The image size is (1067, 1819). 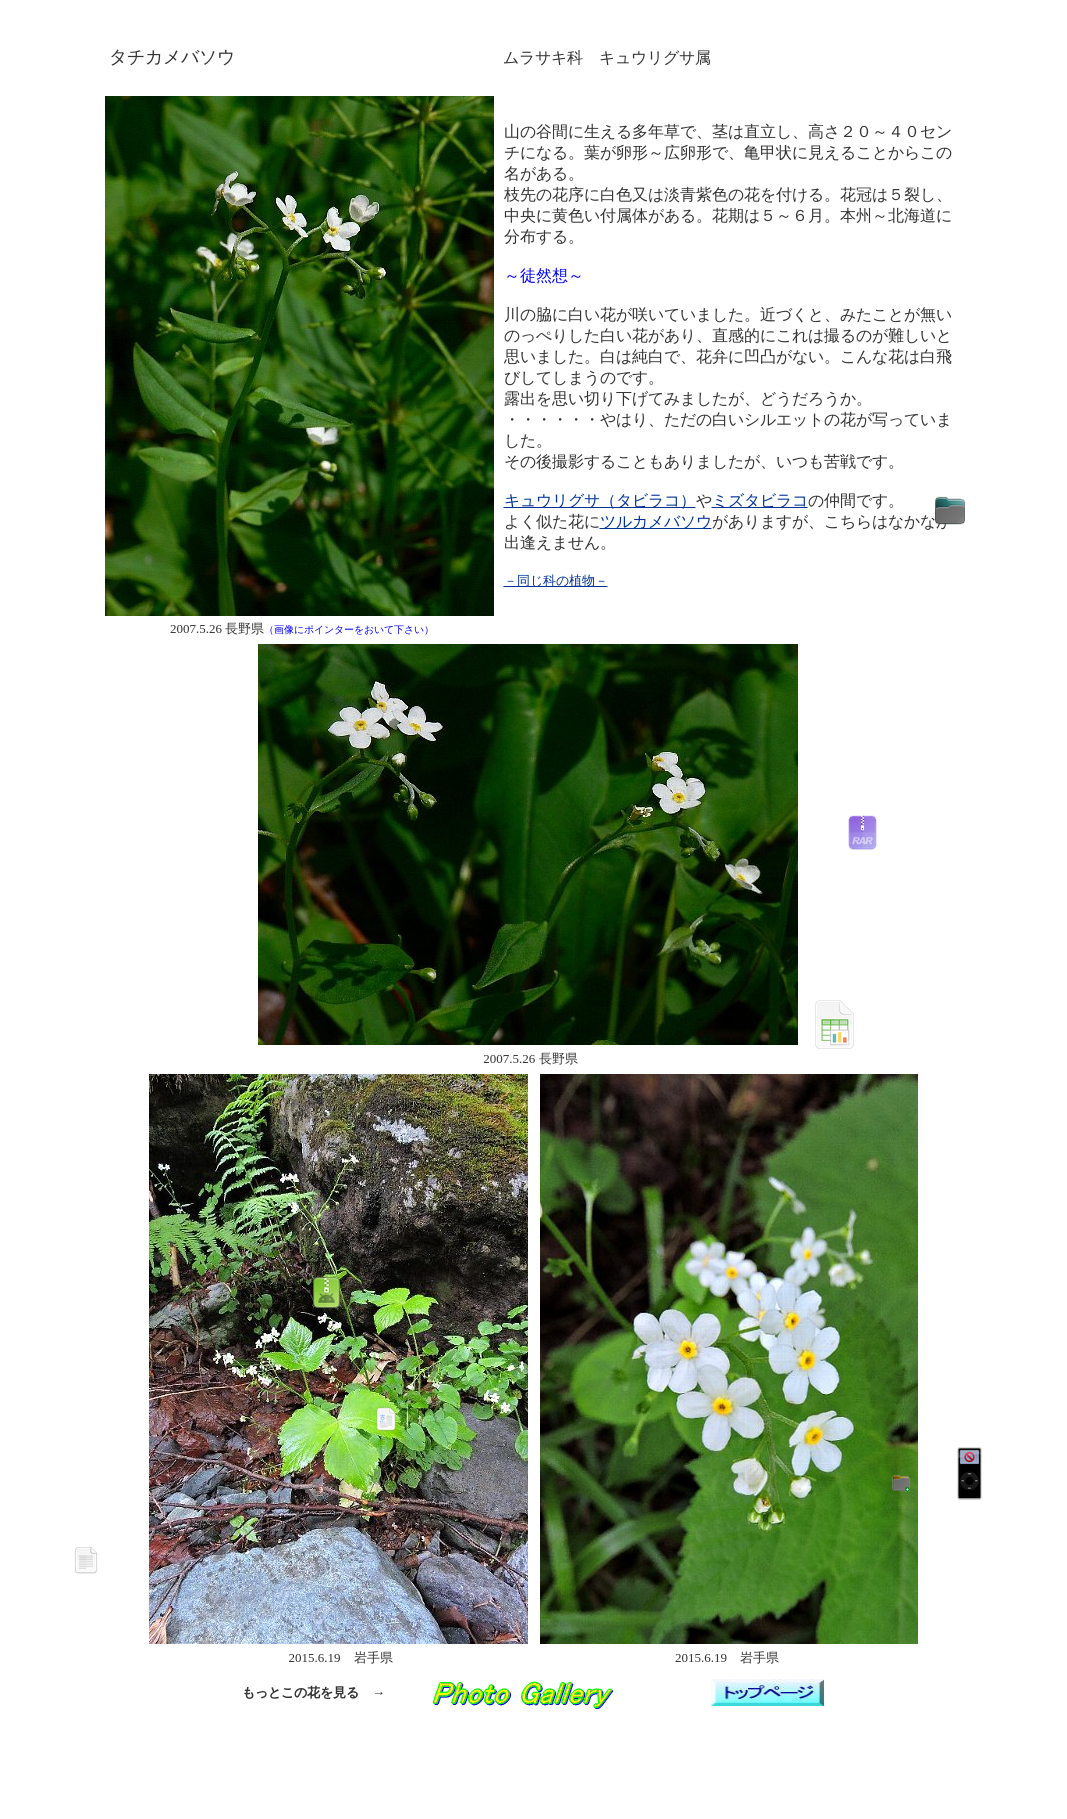 What do you see at coordinates (901, 1483) in the screenshot?
I see `create a new folder` at bounding box center [901, 1483].